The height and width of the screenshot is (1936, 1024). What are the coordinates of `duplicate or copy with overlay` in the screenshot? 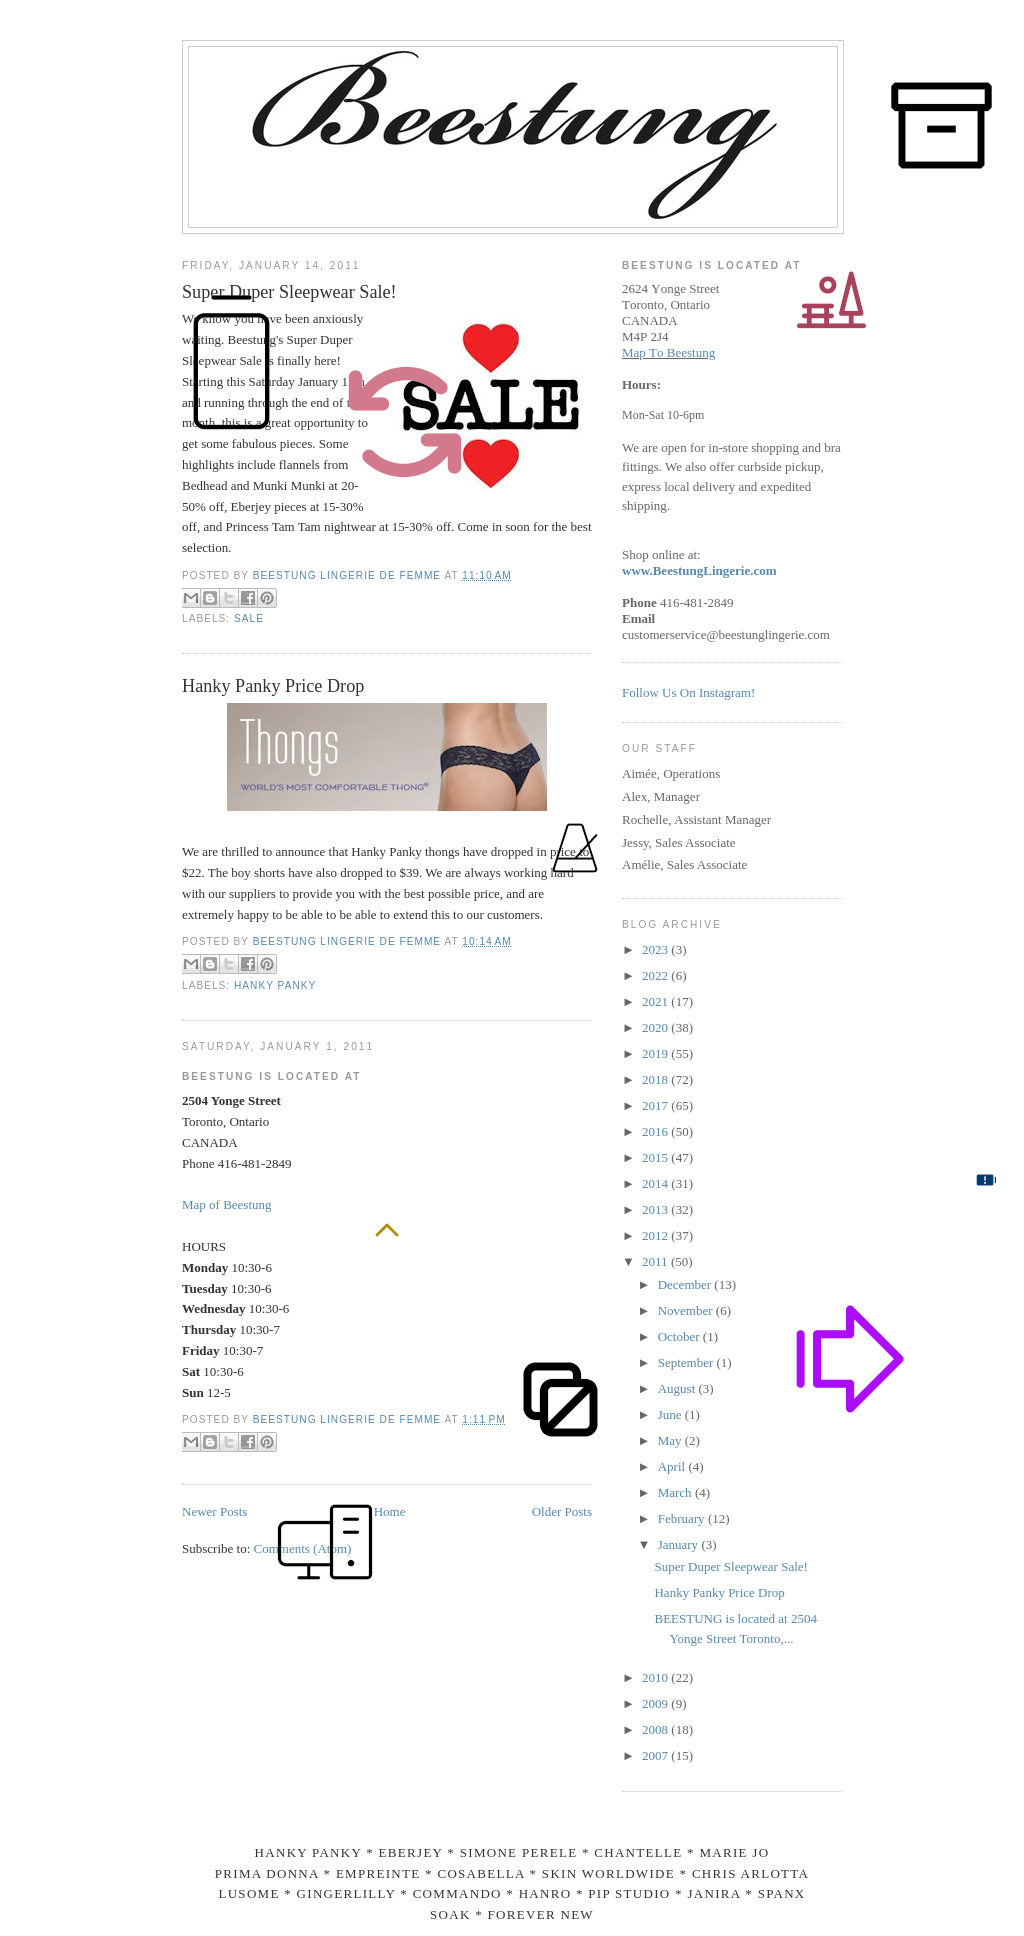 It's located at (560, 1399).